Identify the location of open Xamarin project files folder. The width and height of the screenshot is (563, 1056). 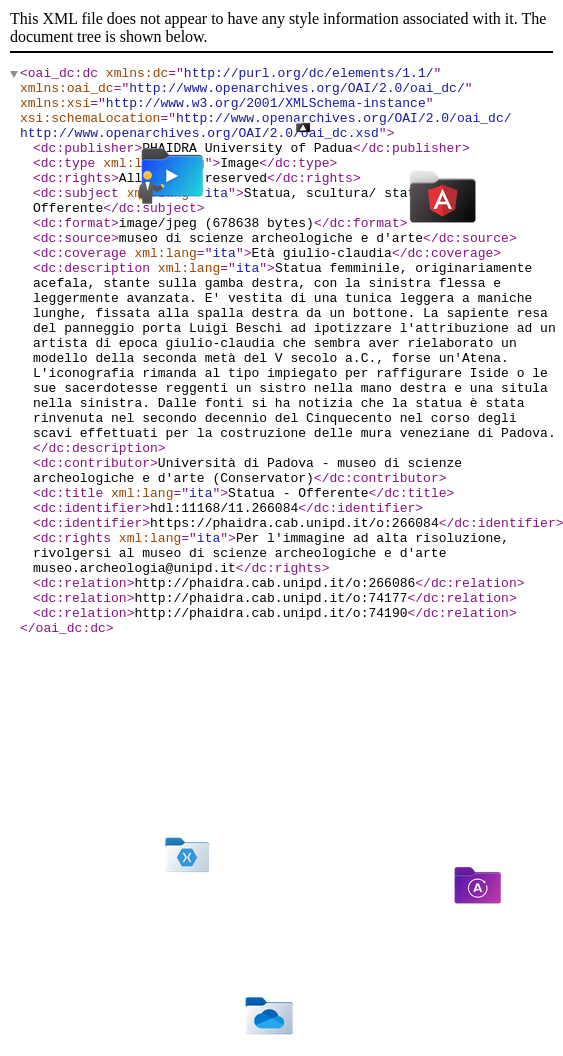
(187, 856).